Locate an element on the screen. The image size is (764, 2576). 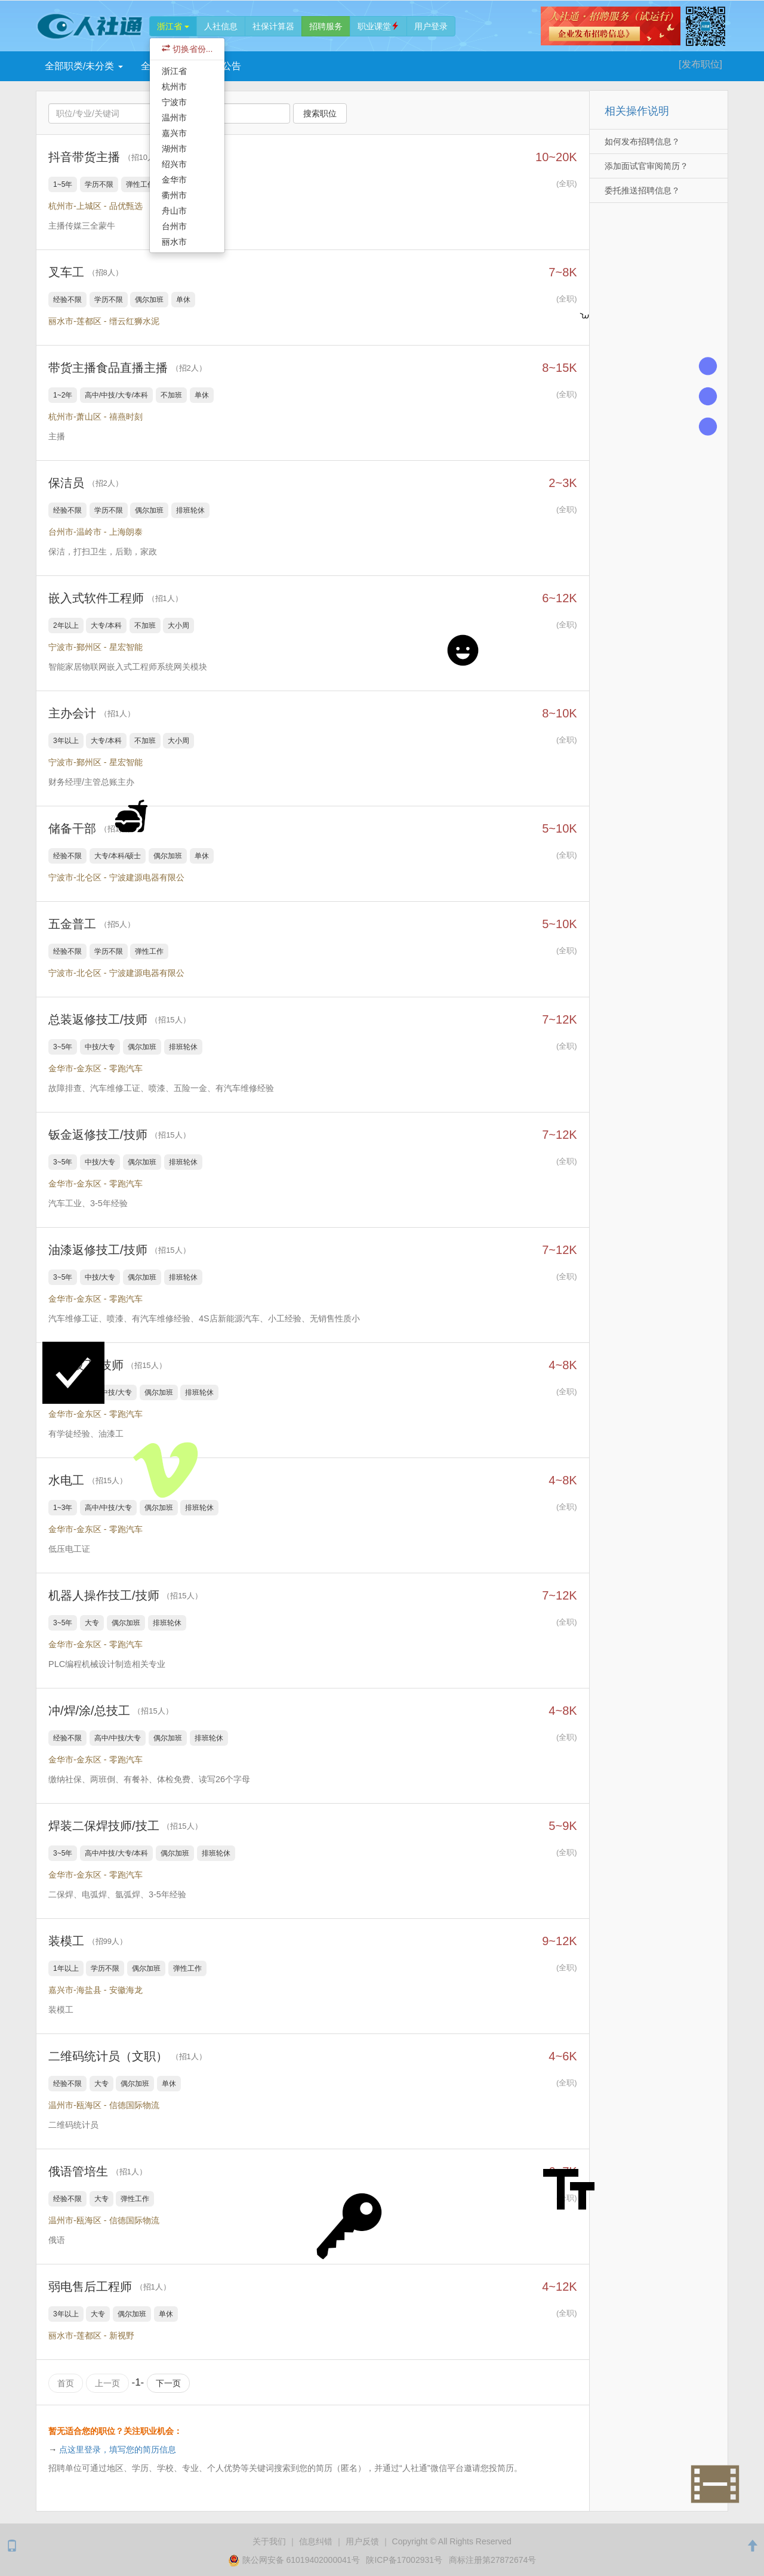
open the Wish shopping app is located at coordinates (584, 316).